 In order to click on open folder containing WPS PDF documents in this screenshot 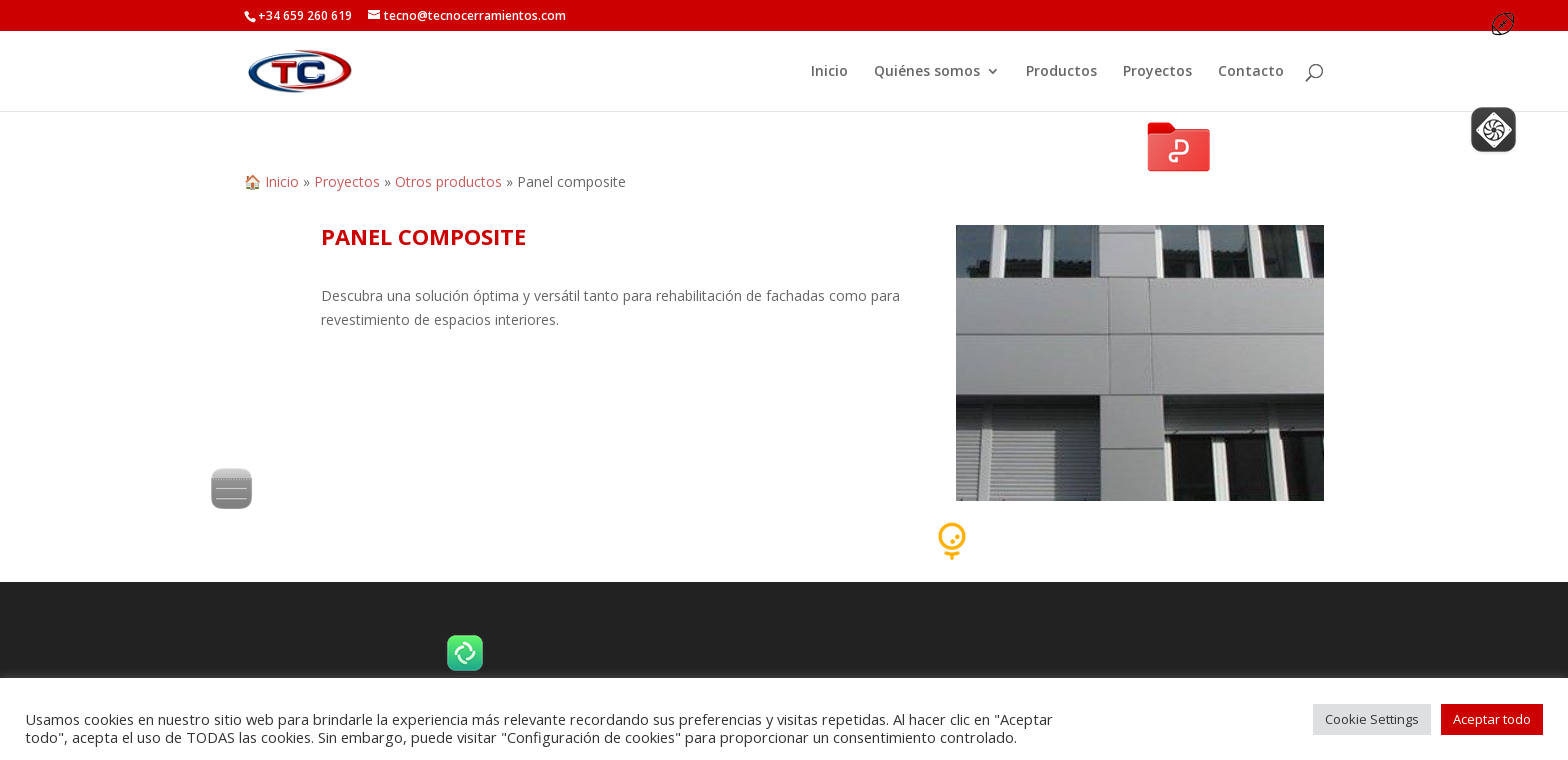, I will do `click(1178, 148)`.